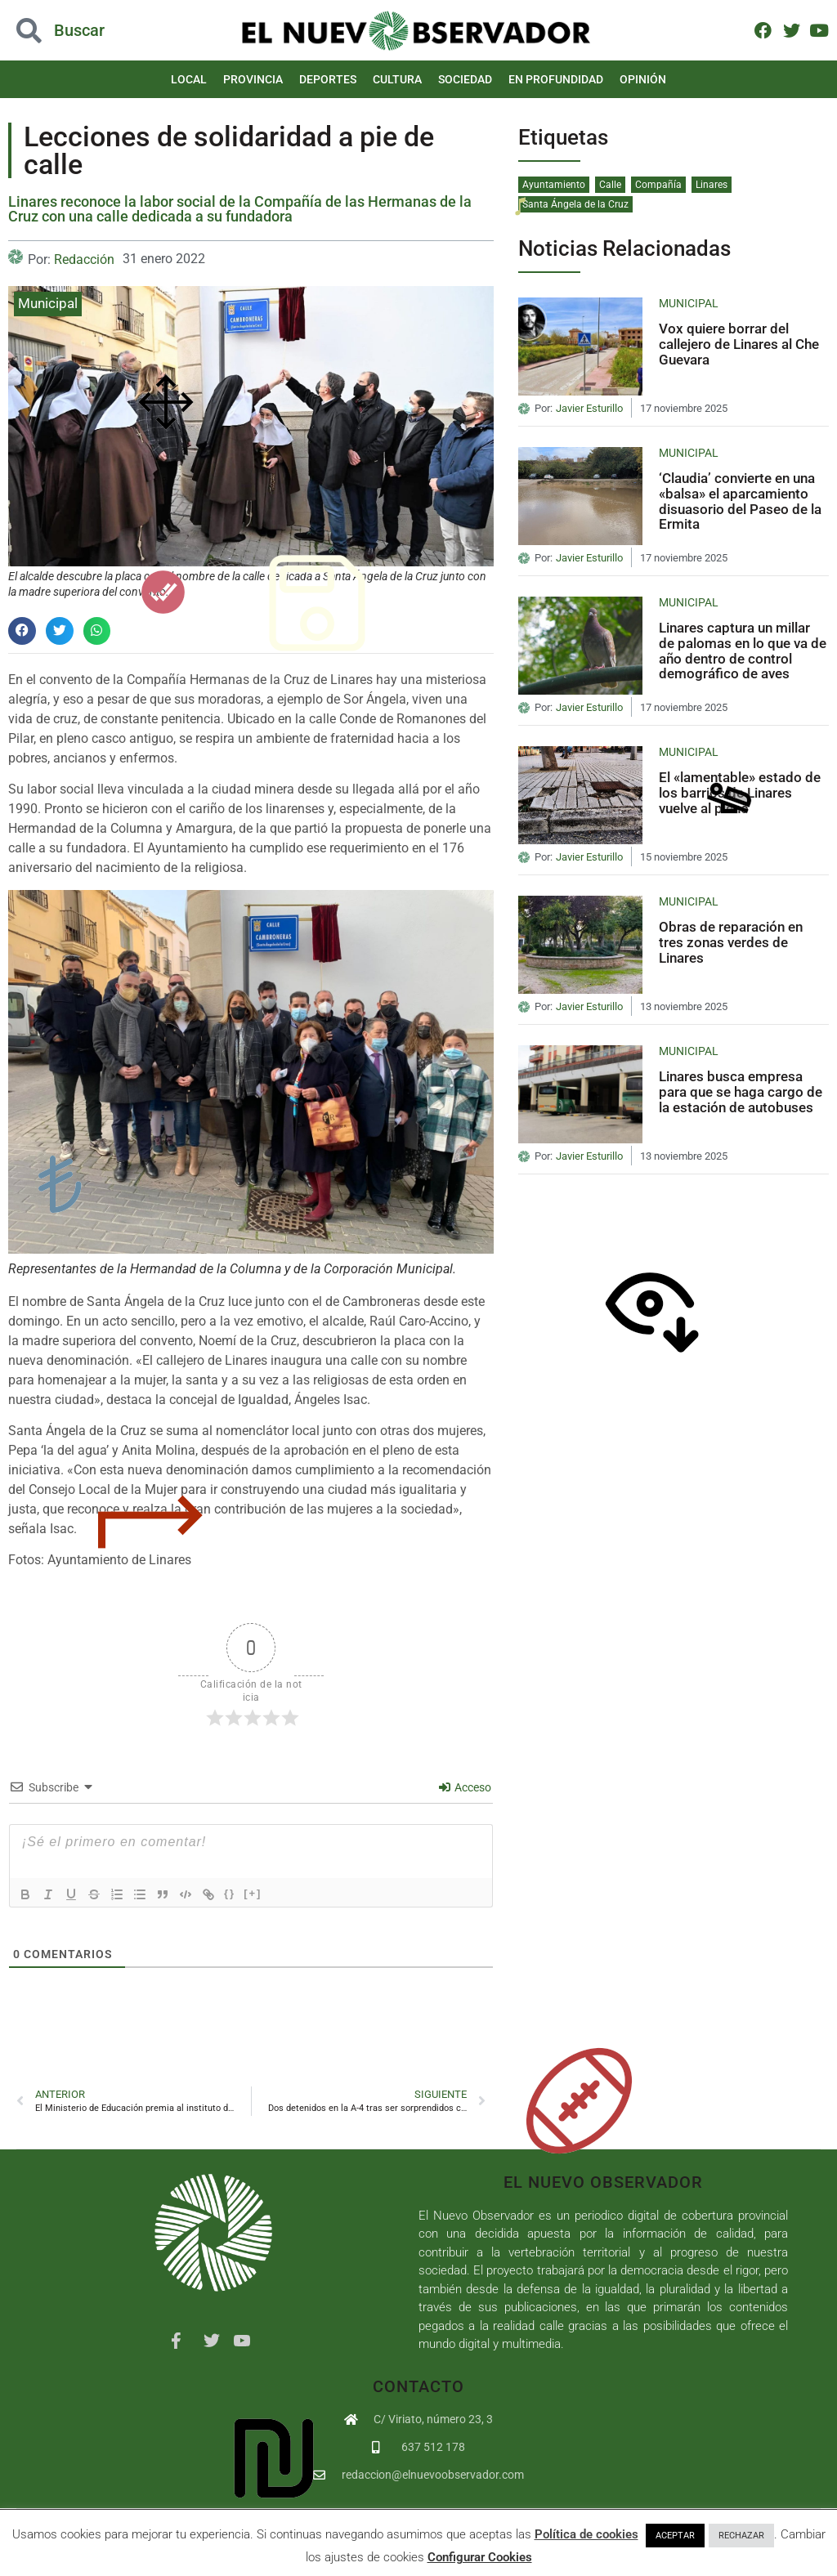  I want to click on play or access music, so click(520, 206).